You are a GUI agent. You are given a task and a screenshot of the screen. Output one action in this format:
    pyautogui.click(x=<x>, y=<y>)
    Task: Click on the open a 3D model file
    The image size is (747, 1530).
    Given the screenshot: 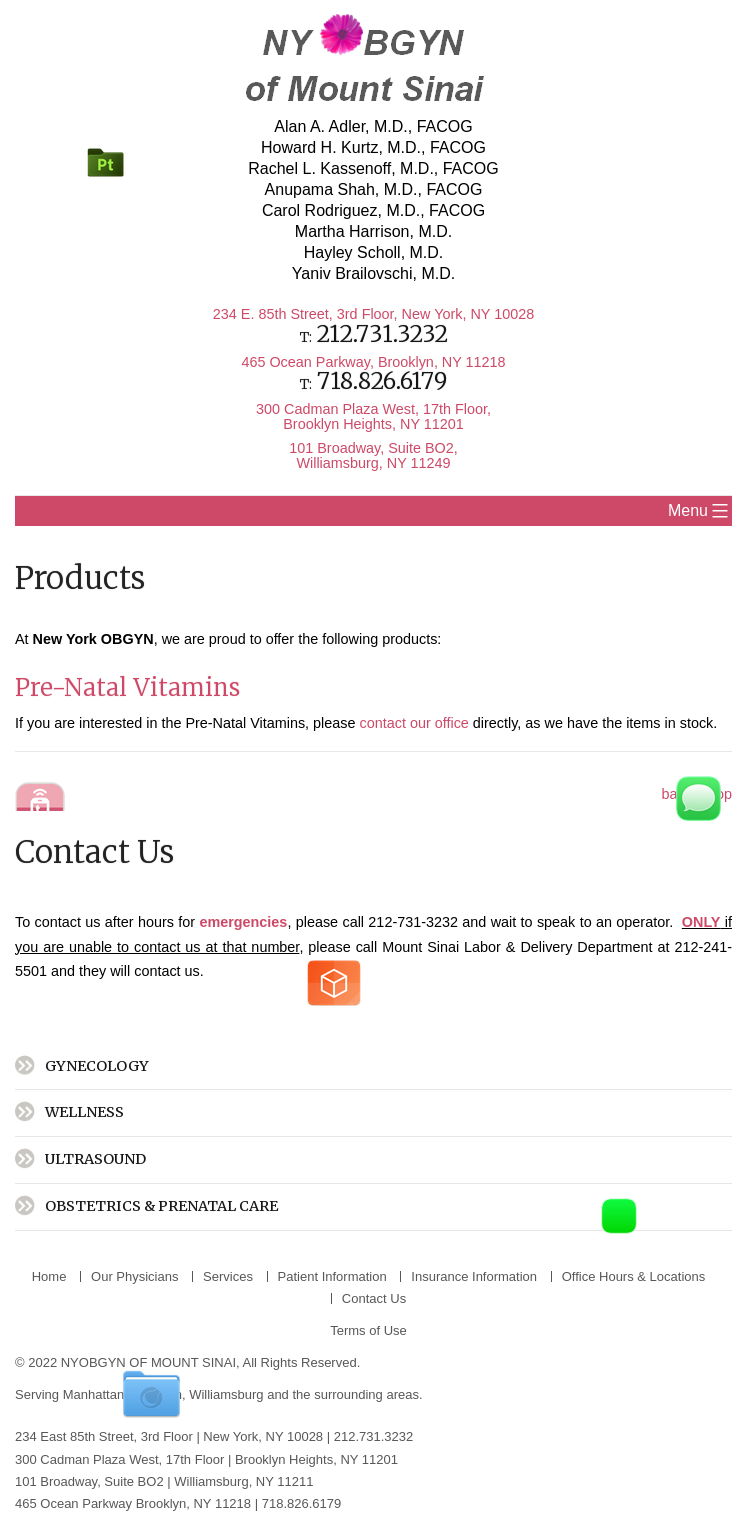 What is the action you would take?
    pyautogui.click(x=334, y=981)
    